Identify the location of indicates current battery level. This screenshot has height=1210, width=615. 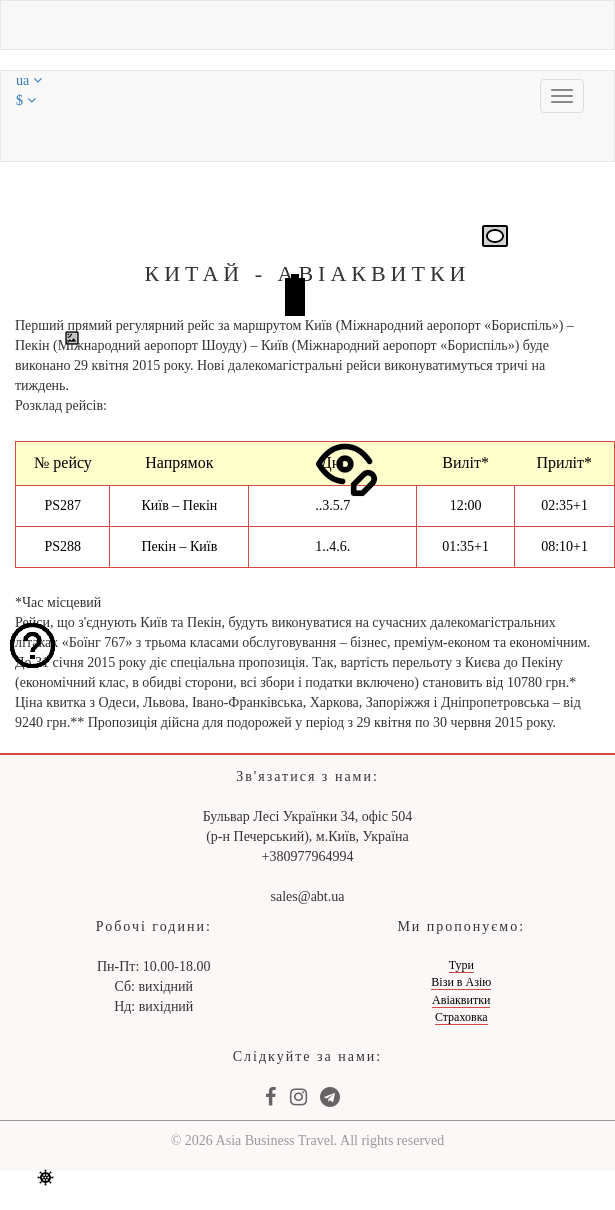
(295, 295).